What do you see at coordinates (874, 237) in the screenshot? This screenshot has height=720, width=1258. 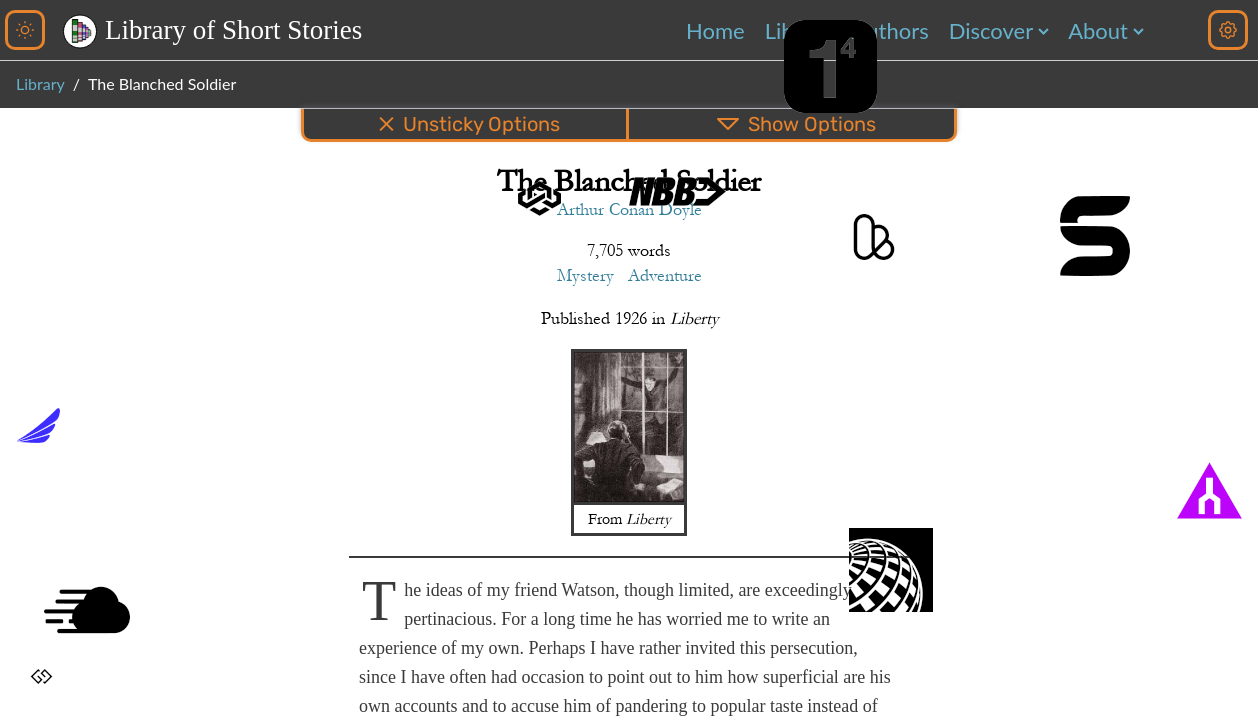 I see `open the Kleinanzeigen app` at bounding box center [874, 237].